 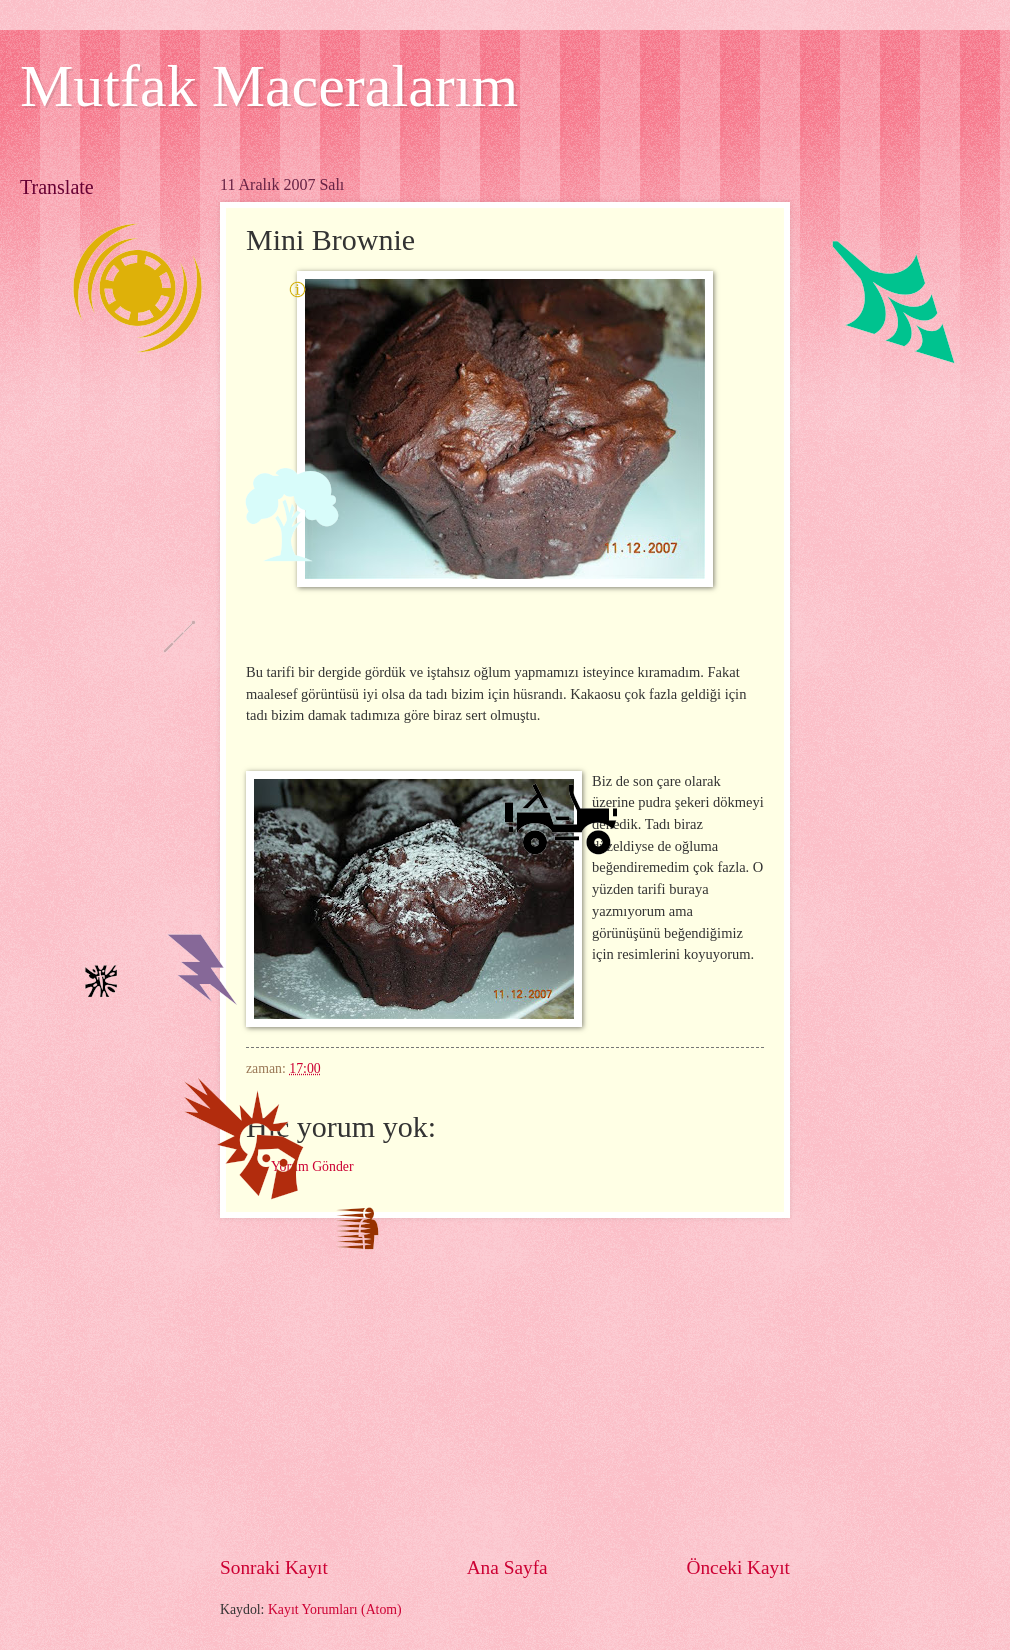 What do you see at coordinates (357, 1228) in the screenshot?
I see `indicates evasion or dodge ability activated` at bounding box center [357, 1228].